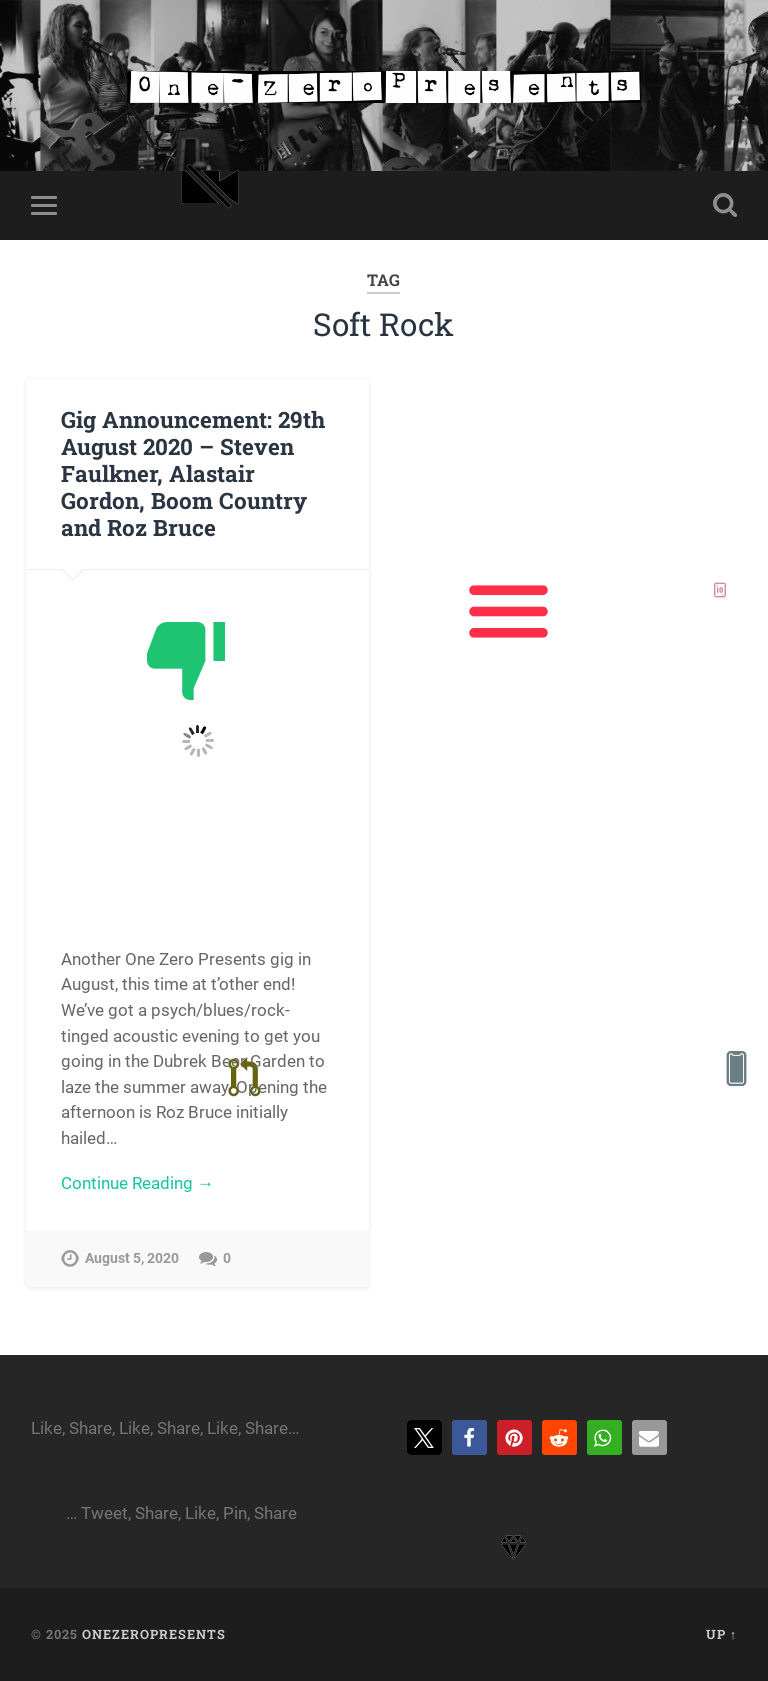 Image resolution: width=768 pixels, height=1681 pixels. I want to click on indicates premium or VIP membership status, so click(513, 1547).